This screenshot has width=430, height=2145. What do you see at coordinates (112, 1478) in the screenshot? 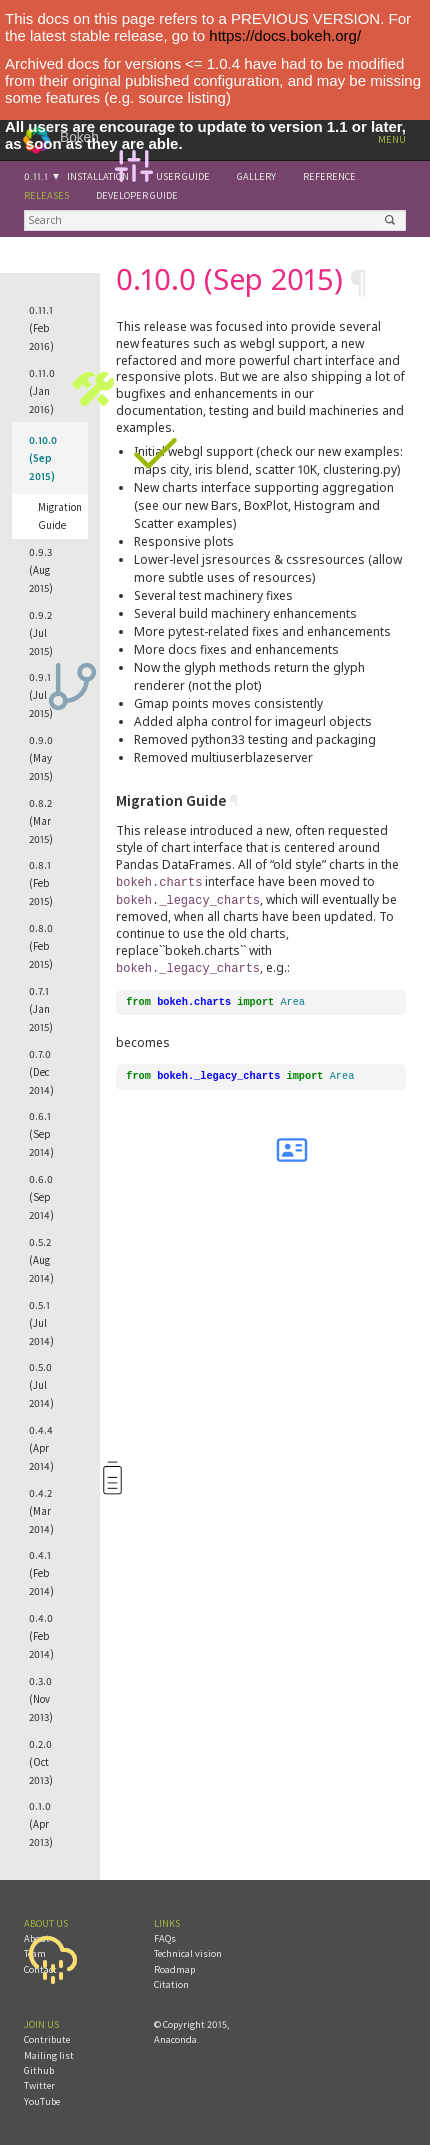
I see `indicates high battery level` at bounding box center [112, 1478].